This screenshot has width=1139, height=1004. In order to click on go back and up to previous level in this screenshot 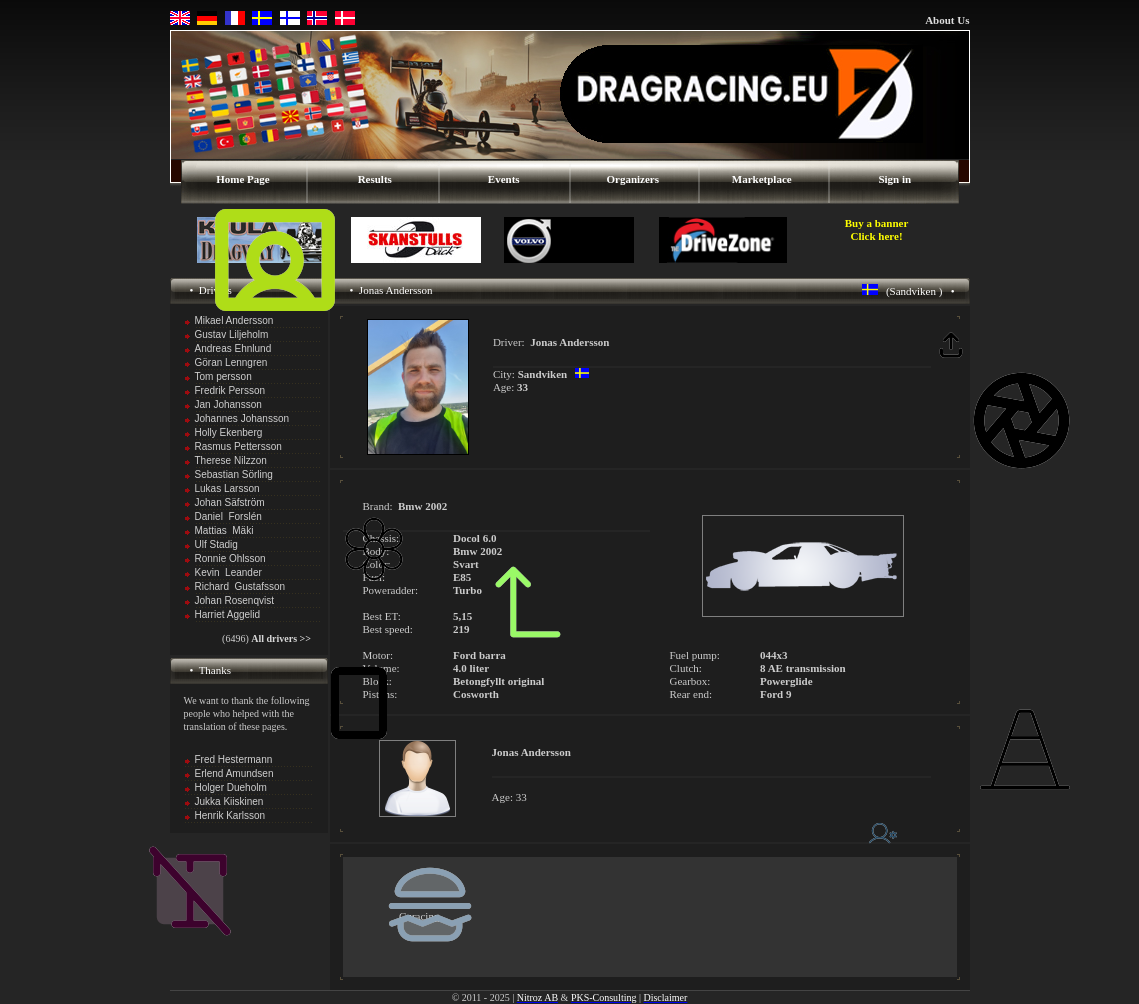, I will do `click(528, 602)`.